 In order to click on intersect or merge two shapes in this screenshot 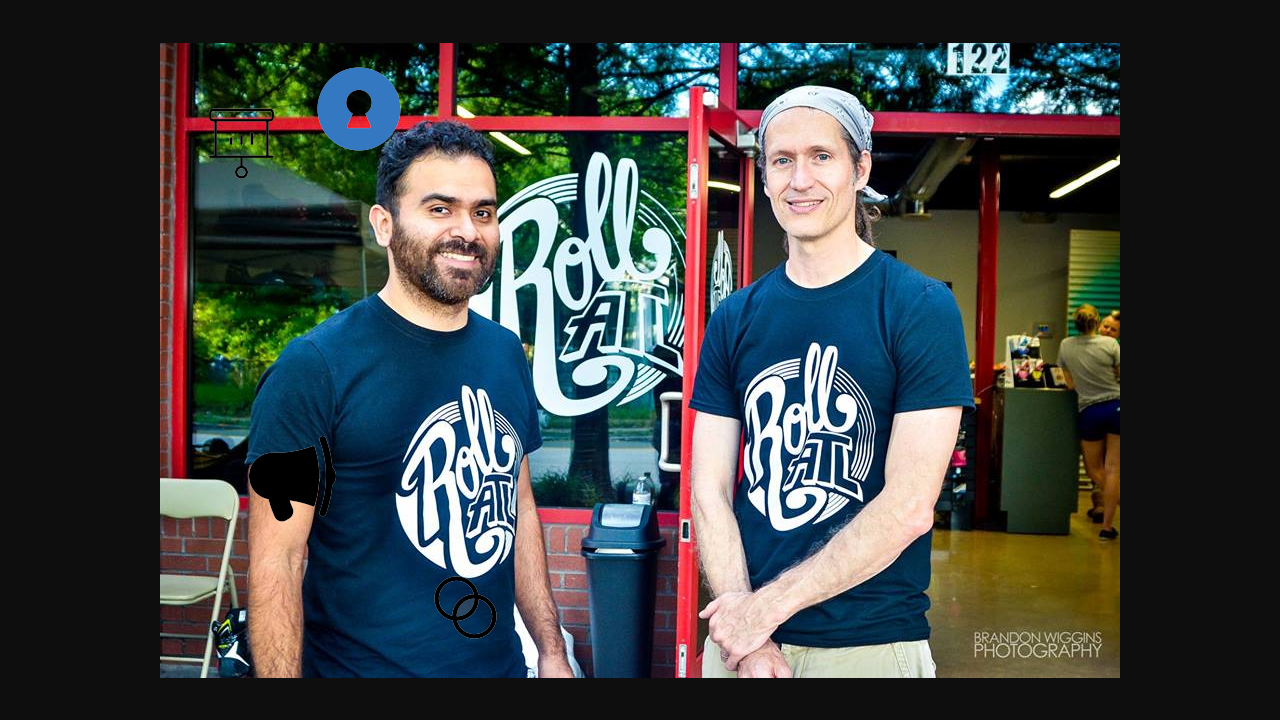, I will do `click(465, 607)`.